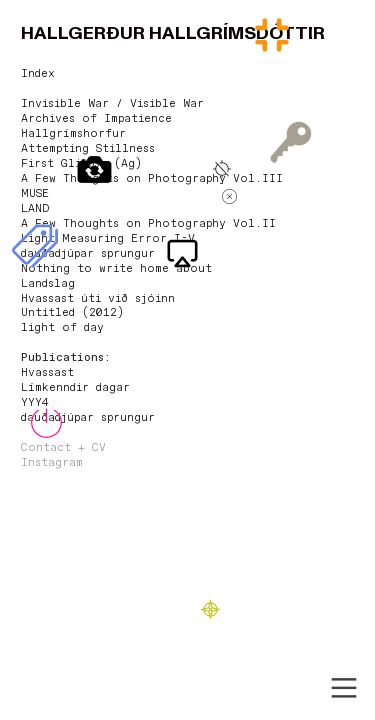 This screenshot has height=720, width=375. I want to click on turn device on or off, so click(46, 422).